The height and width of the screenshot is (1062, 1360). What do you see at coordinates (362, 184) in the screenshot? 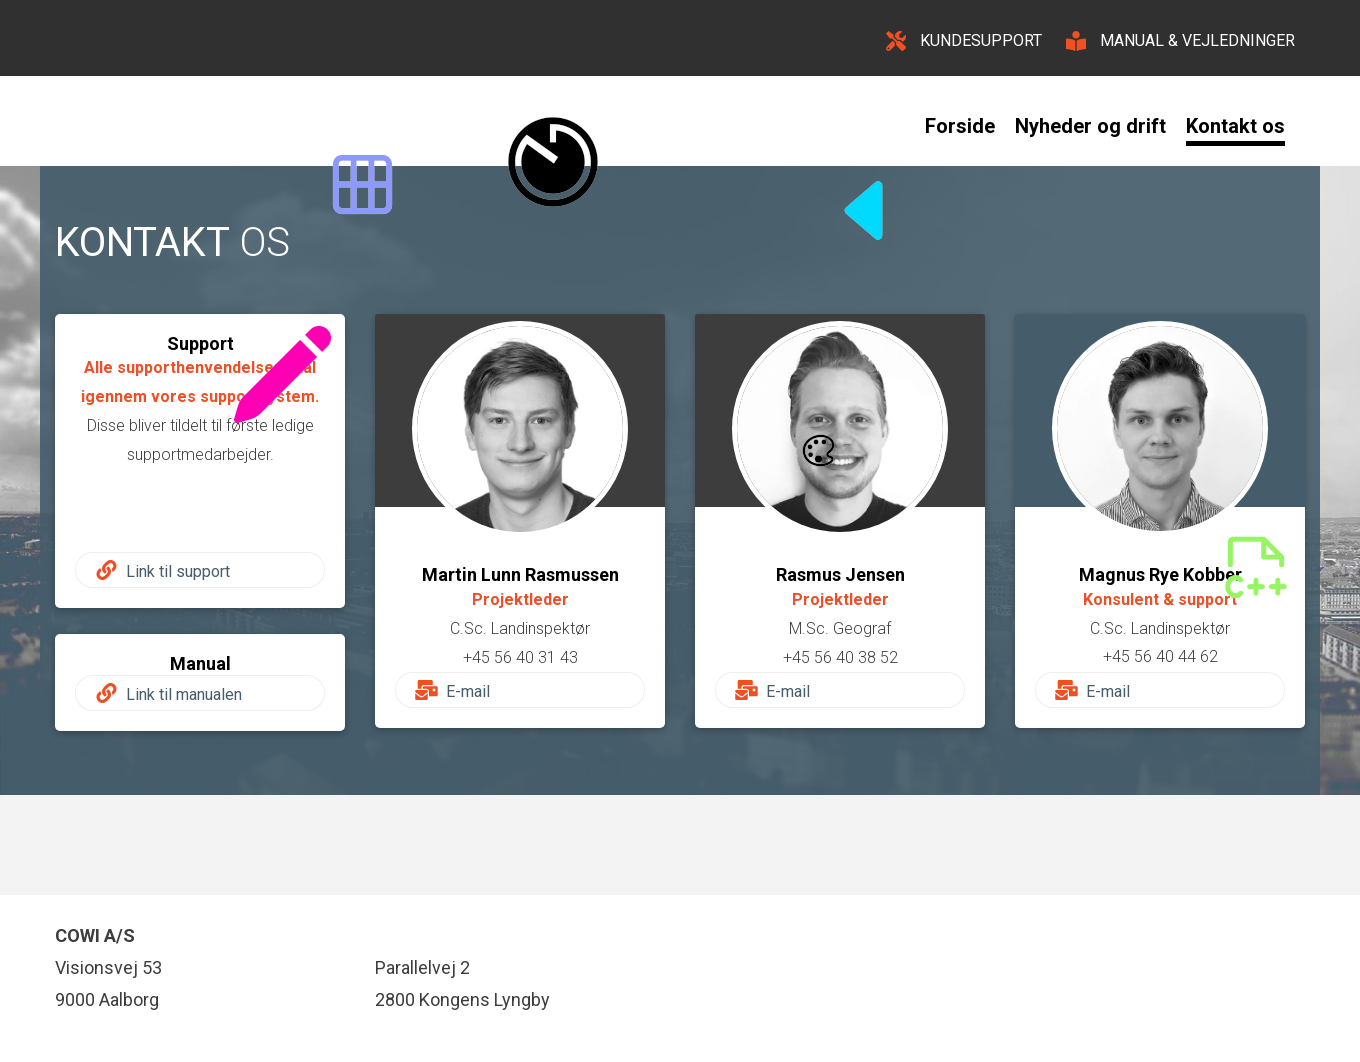
I see `switch to grid view layout` at bounding box center [362, 184].